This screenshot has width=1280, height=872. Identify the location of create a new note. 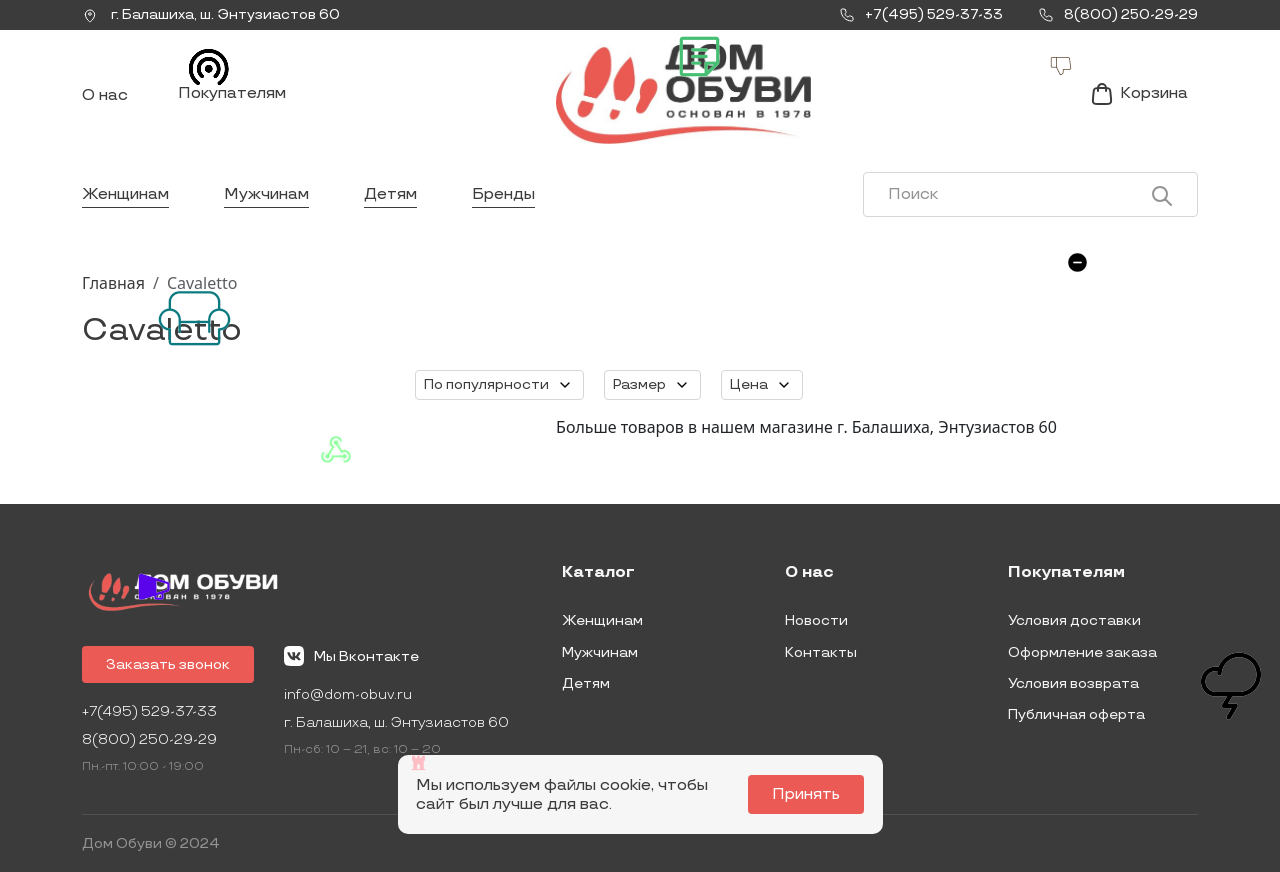
(699, 56).